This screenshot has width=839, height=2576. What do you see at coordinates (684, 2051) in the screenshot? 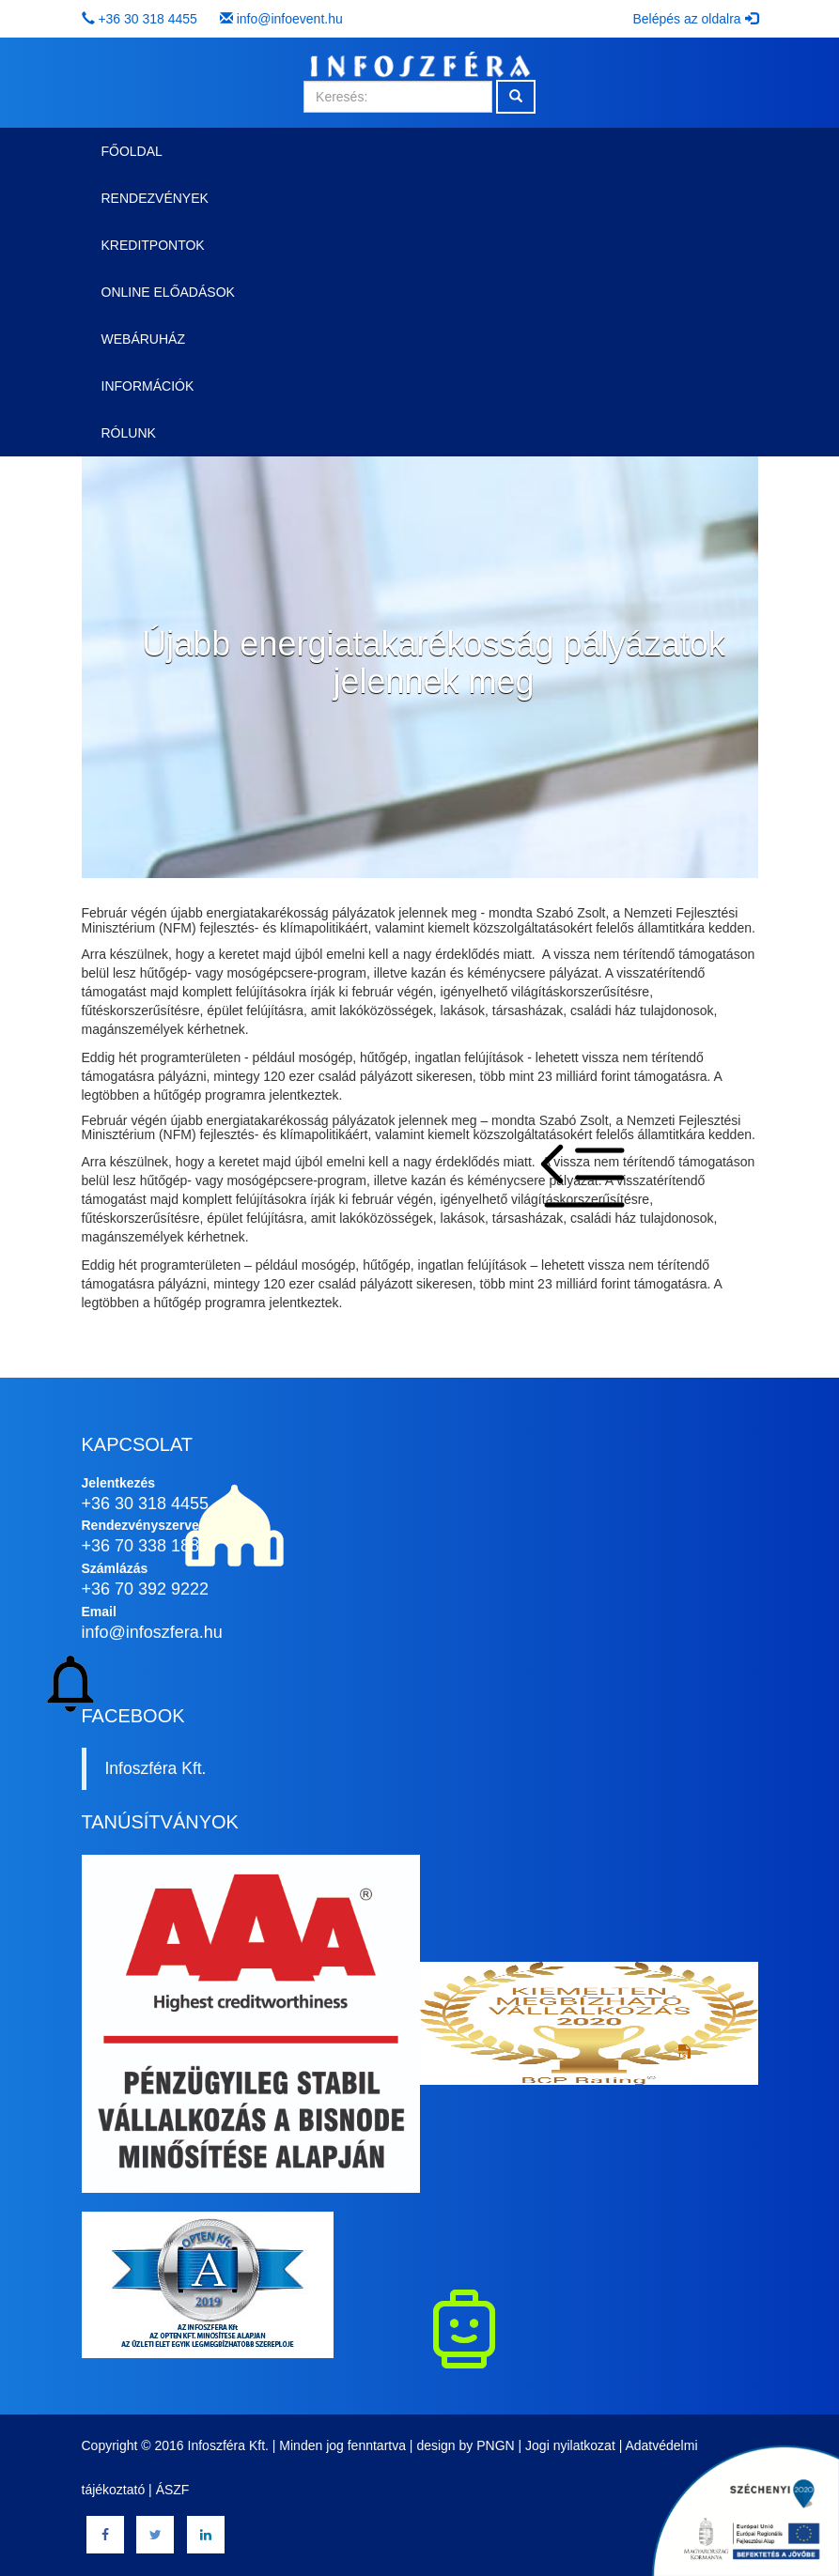
I see `typescript file indicator` at bounding box center [684, 2051].